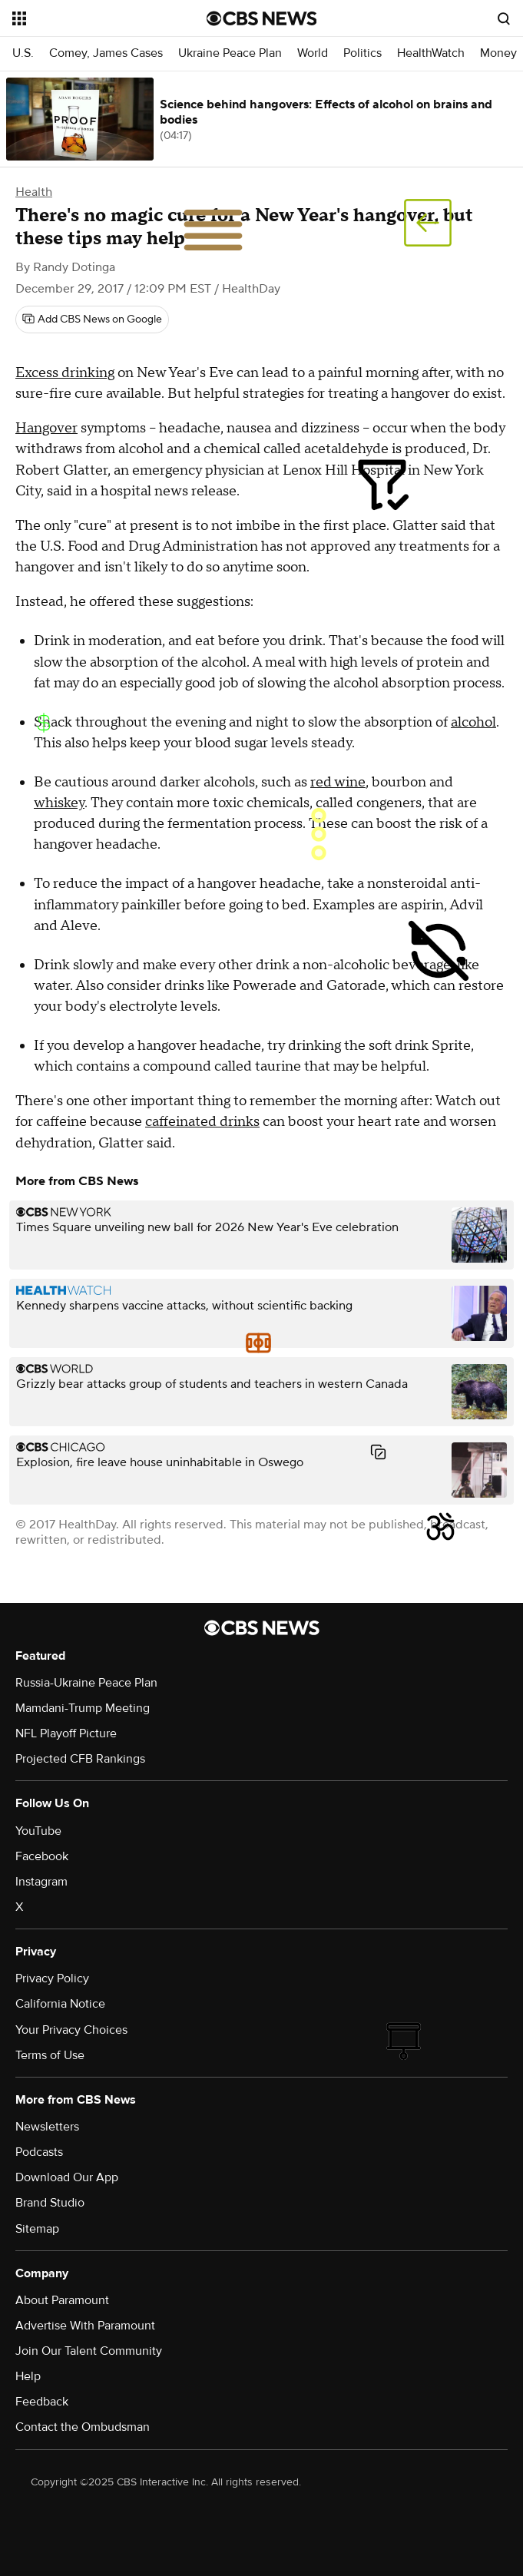 Image resolution: width=523 pixels, height=2576 pixels. What do you see at coordinates (44, 723) in the screenshot?
I see `view account balance or financial information` at bounding box center [44, 723].